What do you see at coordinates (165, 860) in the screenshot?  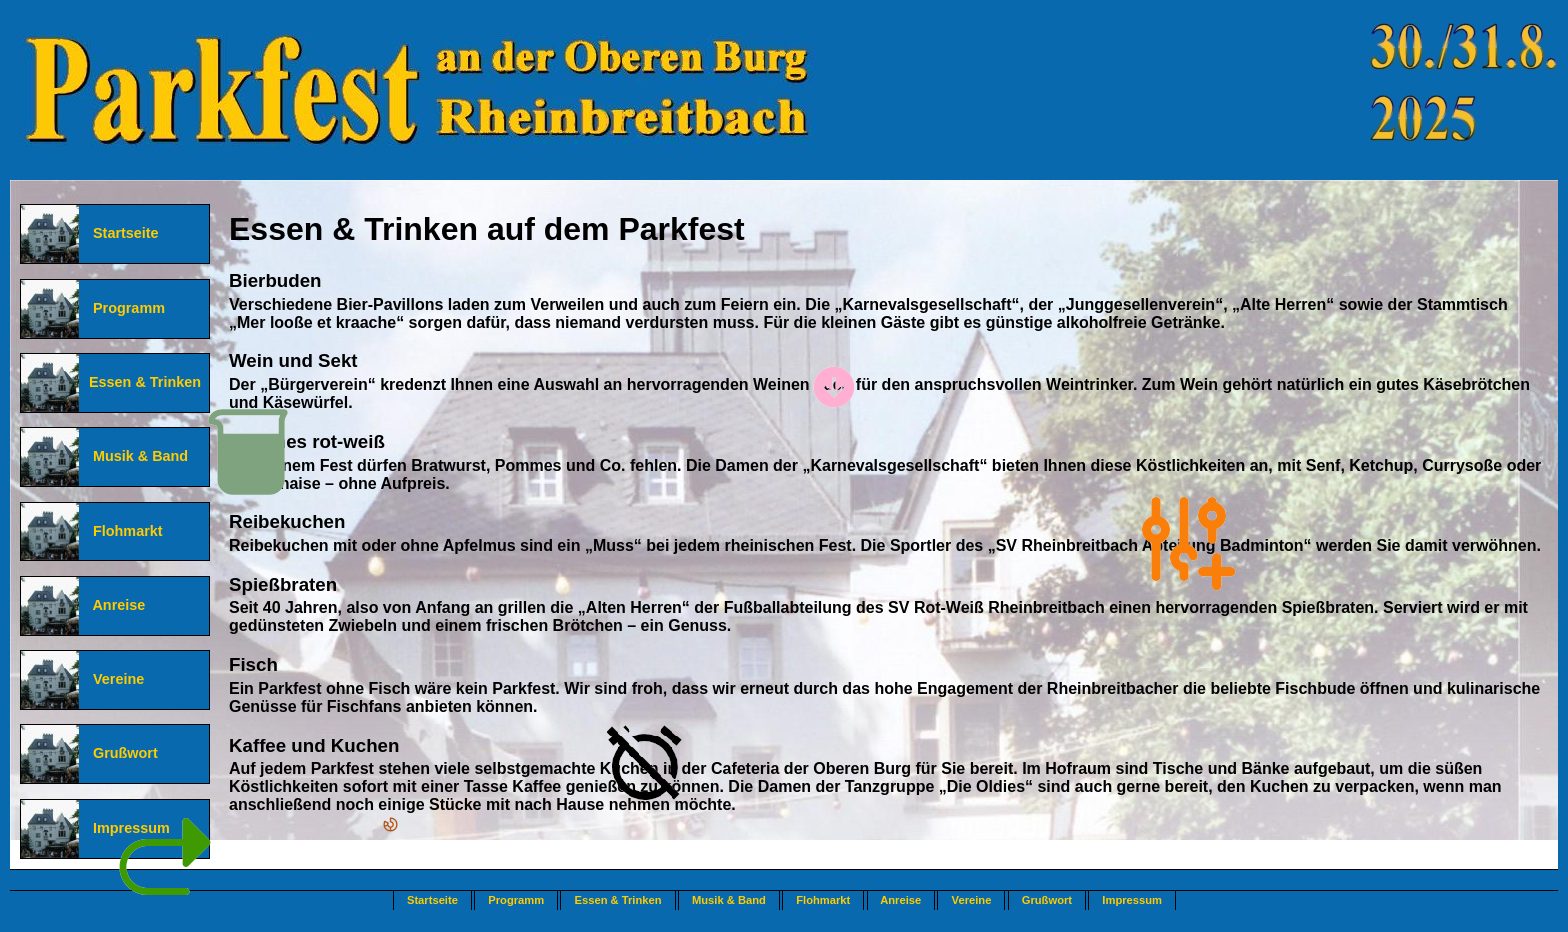 I see `redo last action` at bounding box center [165, 860].